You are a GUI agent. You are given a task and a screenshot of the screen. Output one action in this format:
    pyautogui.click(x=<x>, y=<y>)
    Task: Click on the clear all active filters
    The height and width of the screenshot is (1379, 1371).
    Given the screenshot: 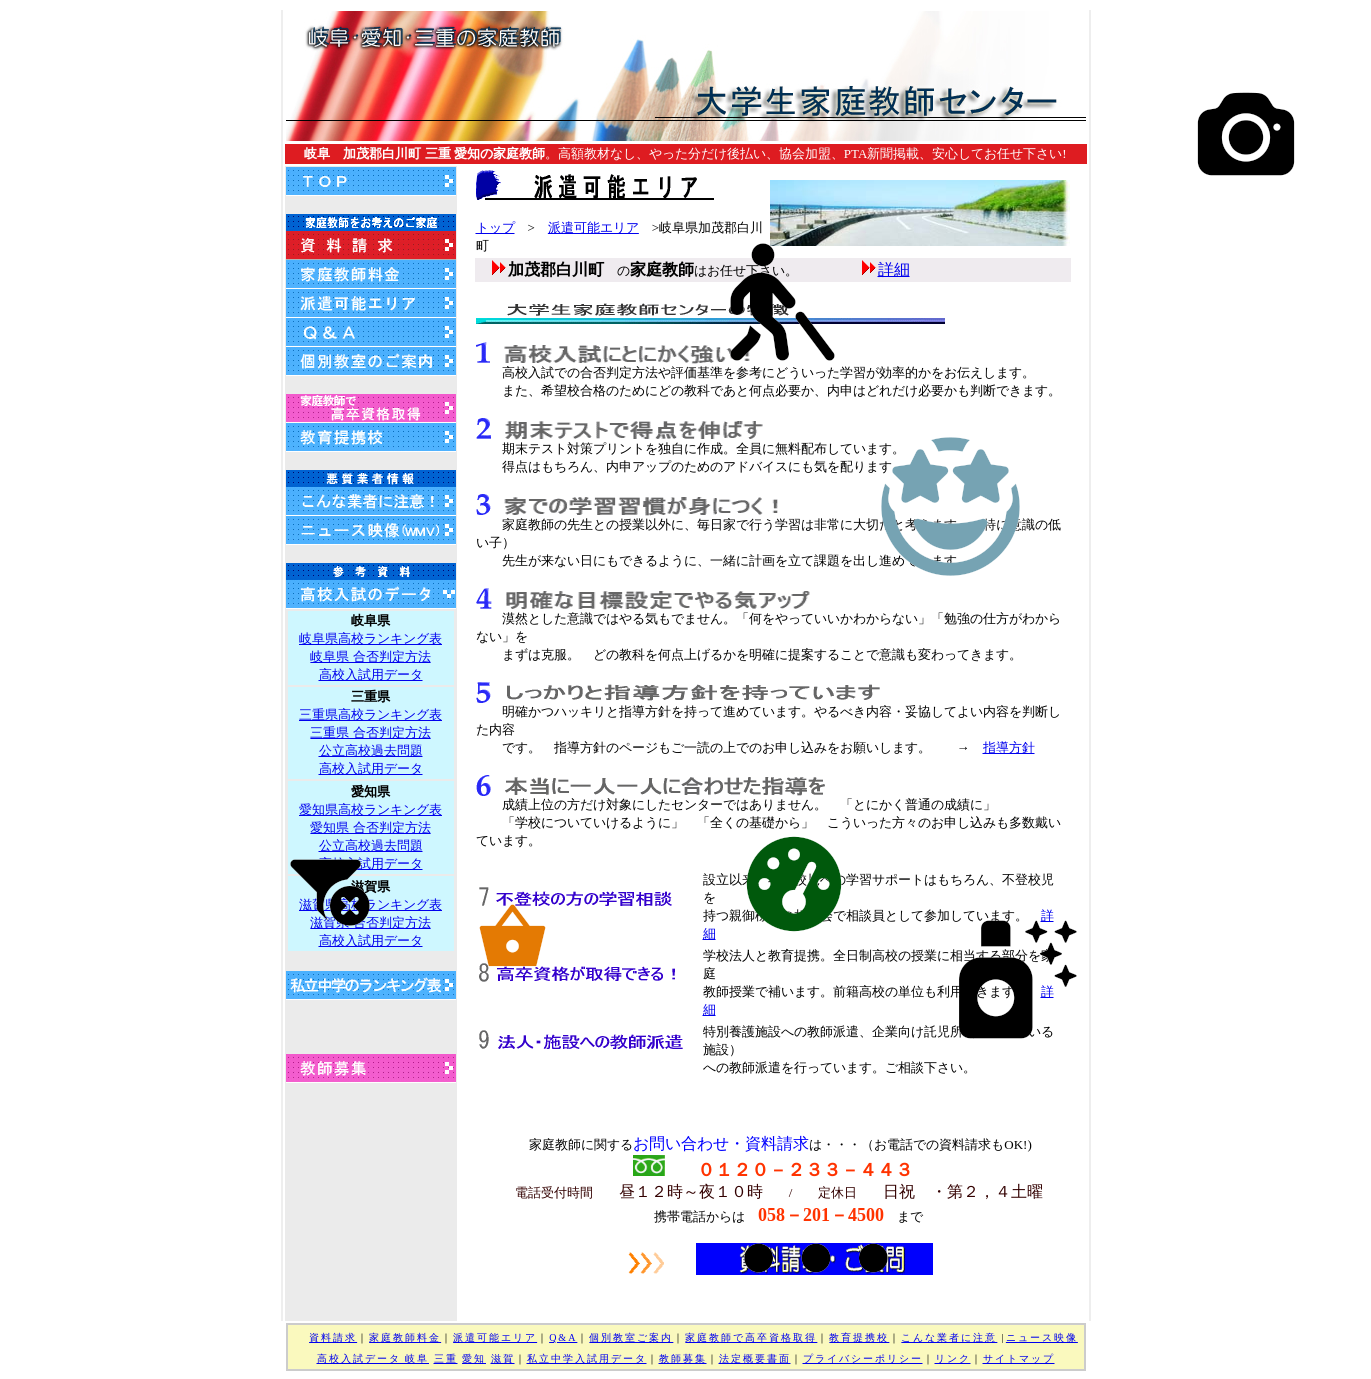 What is the action you would take?
    pyautogui.click(x=330, y=886)
    